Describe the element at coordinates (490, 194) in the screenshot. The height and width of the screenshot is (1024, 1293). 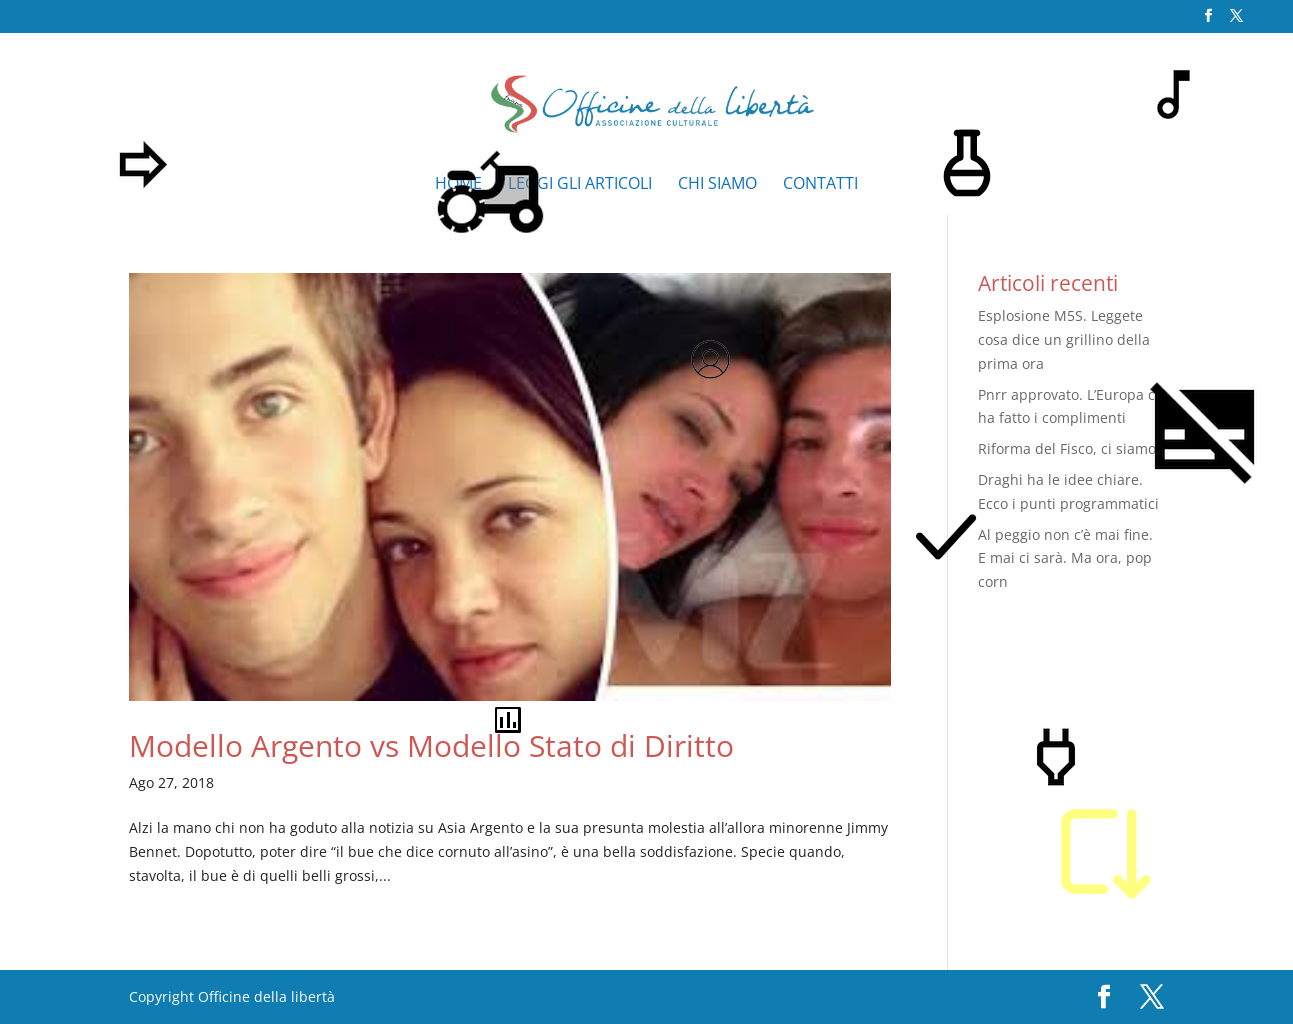
I see `access agricultural or farming features` at that location.